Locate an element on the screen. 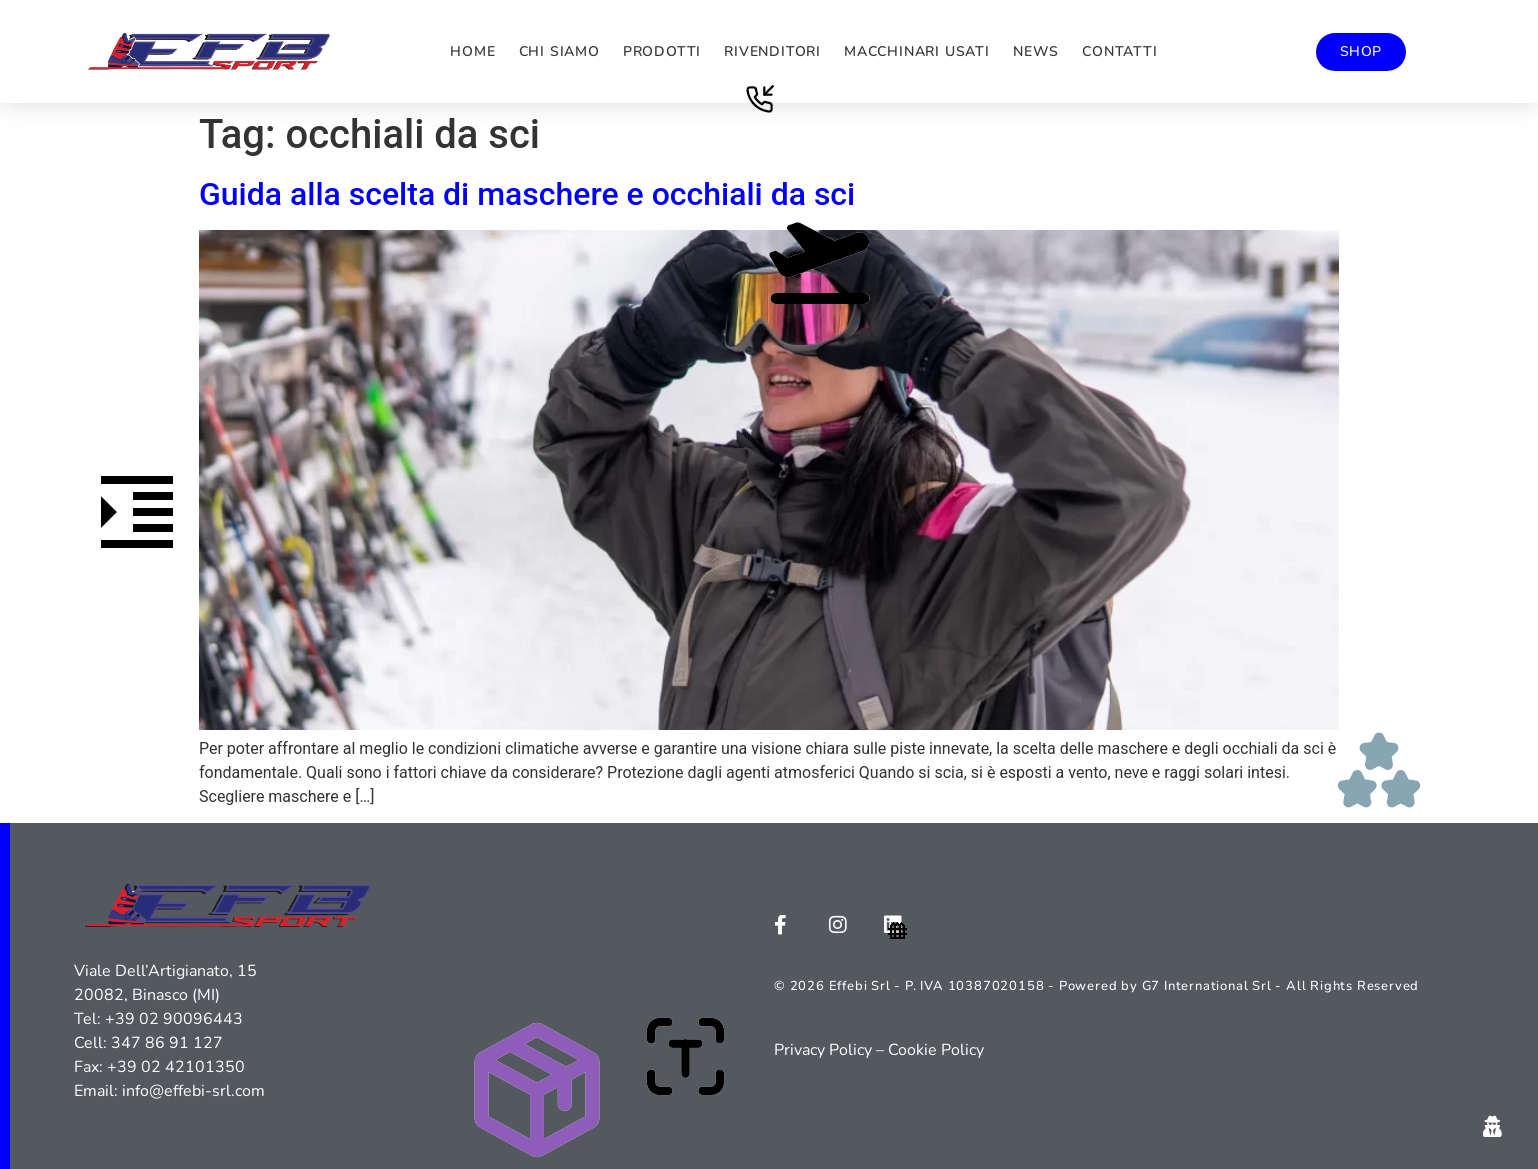 Image resolution: width=1538 pixels, height=1169 pixels. incoming call indicator is located at coordinates (759, 99).